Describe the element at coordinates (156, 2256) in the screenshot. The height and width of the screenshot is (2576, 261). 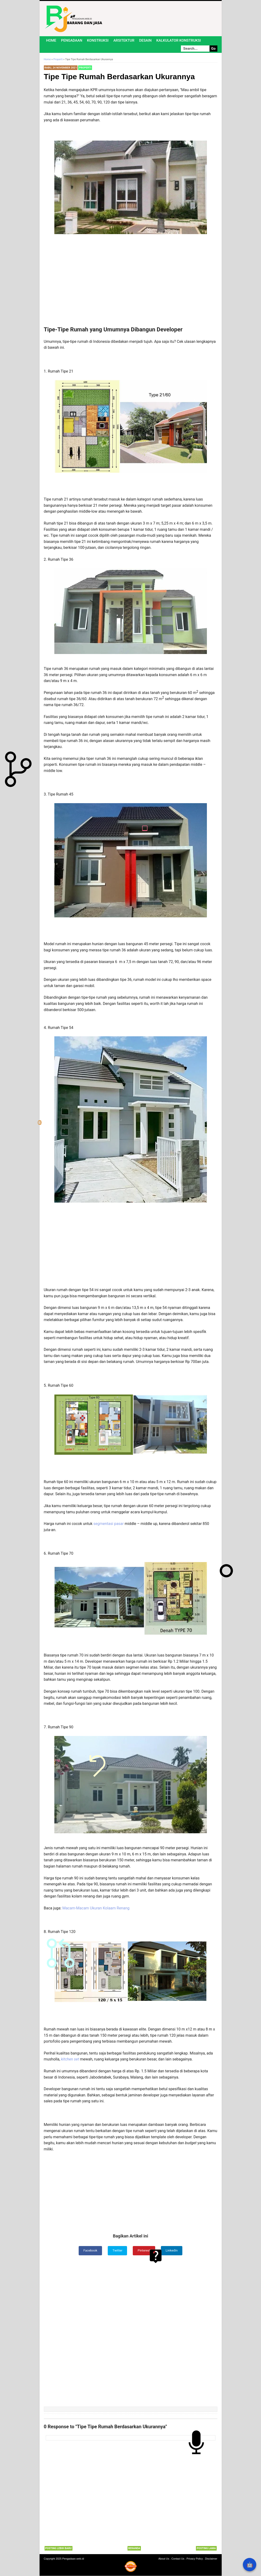
I see `access live help or support chat` at that location.